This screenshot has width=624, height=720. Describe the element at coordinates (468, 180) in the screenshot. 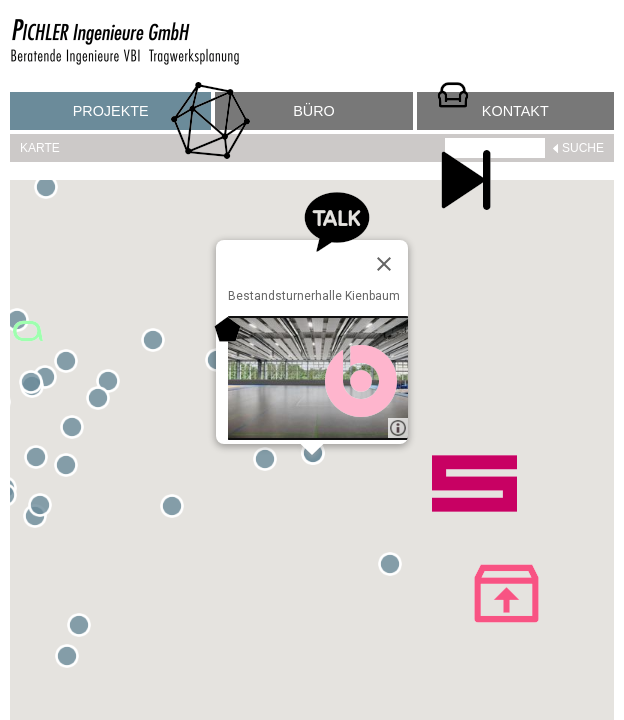

I see `skip to the next track` at that location.